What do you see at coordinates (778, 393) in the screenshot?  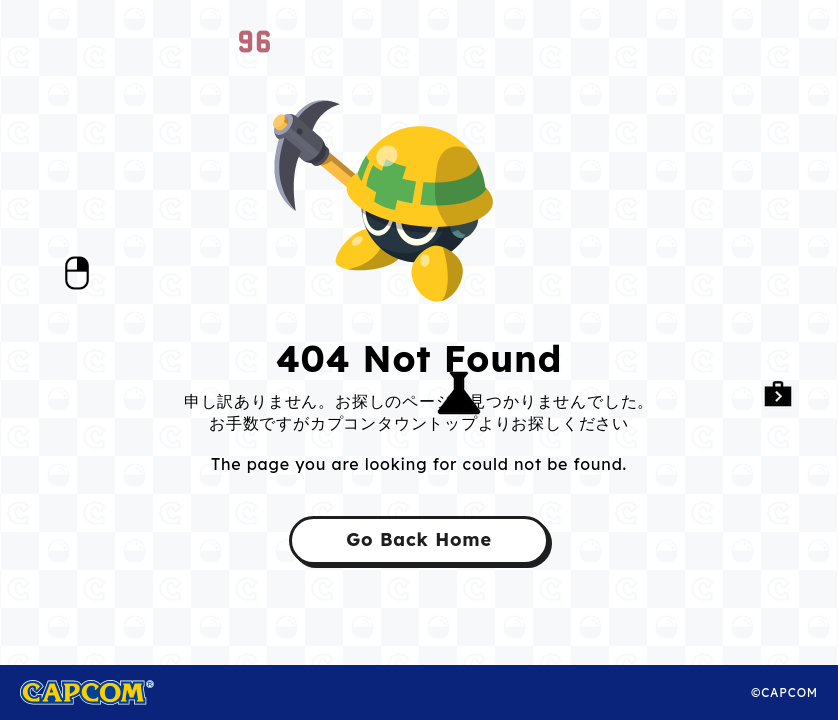 I see `snooze or defer task to next week` at bounding box center [778, 393].